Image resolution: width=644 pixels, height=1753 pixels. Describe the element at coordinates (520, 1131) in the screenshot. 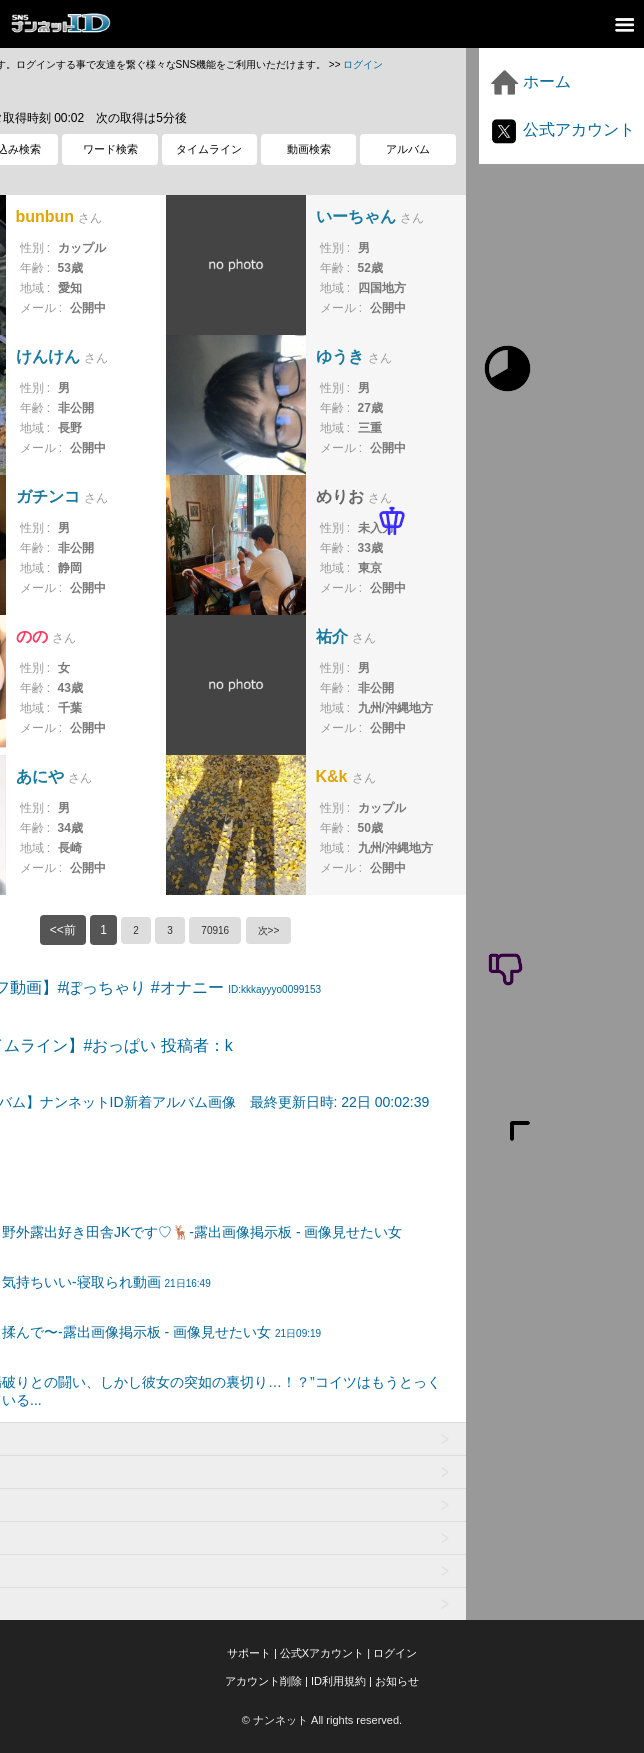

I see `navigate to the top-left or previous section` at that location.